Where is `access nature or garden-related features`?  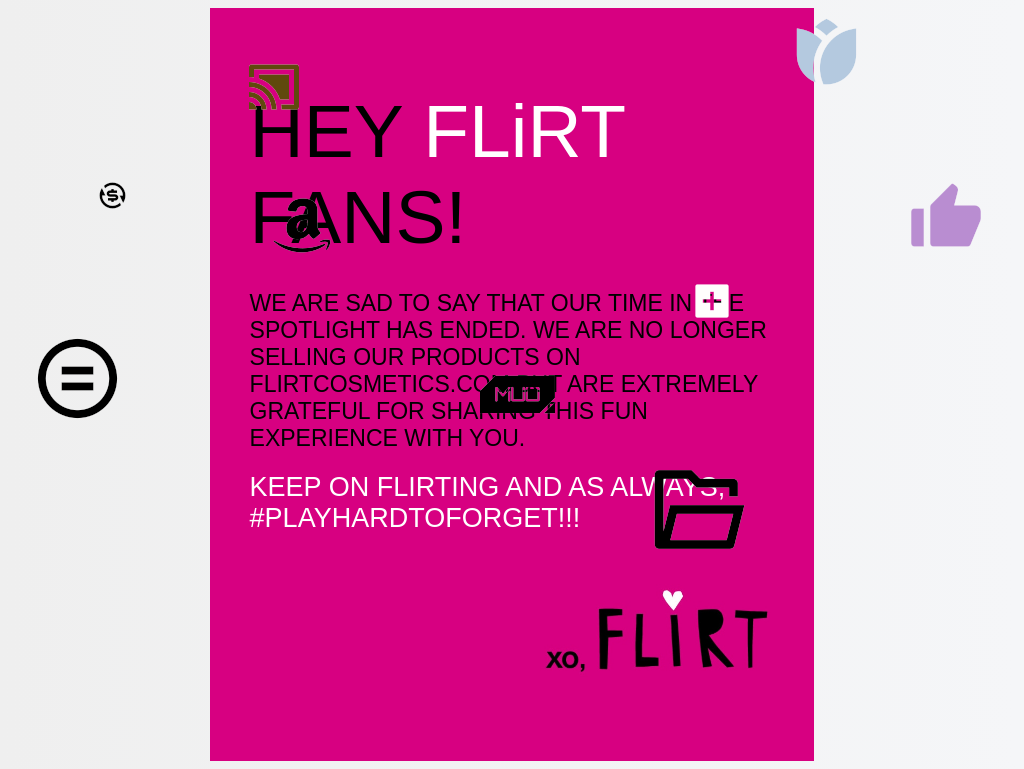
access nature or garden-related features is located at coordinates (826, 51).